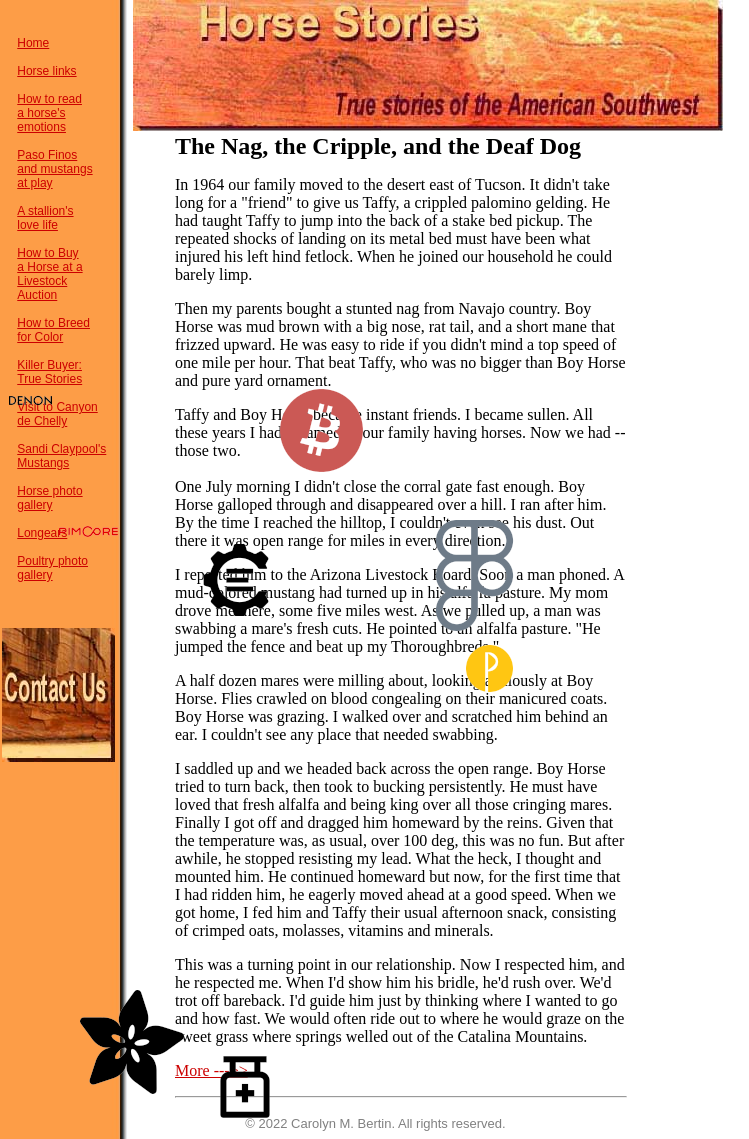 Image resolution: width=749 pixels, height=1139 pixels. What do you see at coordinates (489, 668) in the screenshot?
I see `PurgeCSS logo - a CSS optimization tool` at bounding box center [489, 668].